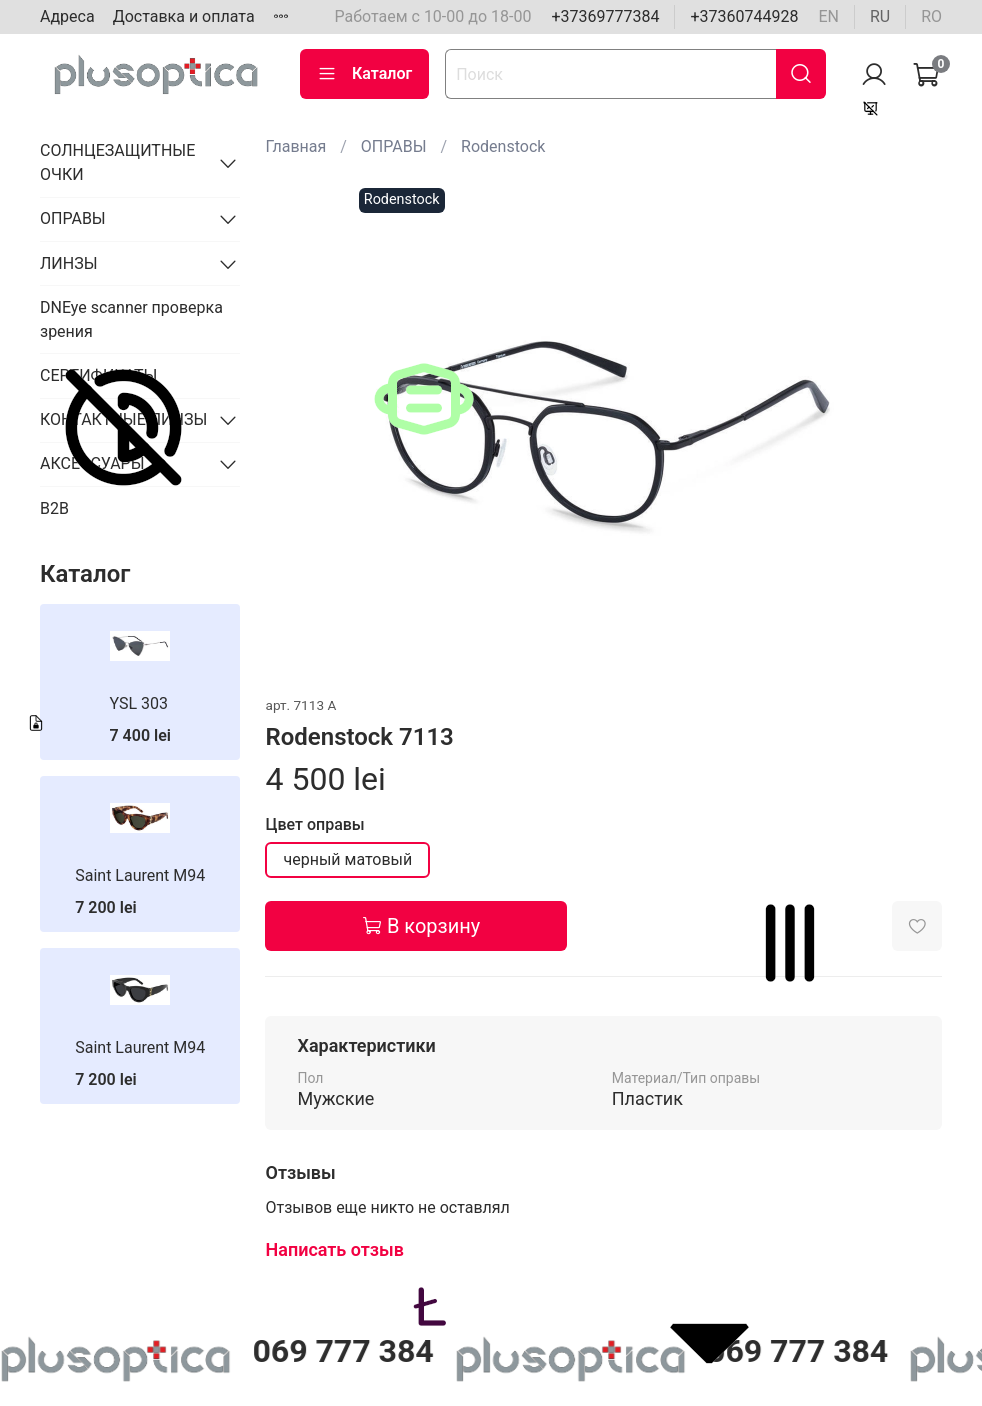 The width and height of the screenshot is (982, 1406). I want to click on indicates mask required area or health protocol, so click(424, 399).